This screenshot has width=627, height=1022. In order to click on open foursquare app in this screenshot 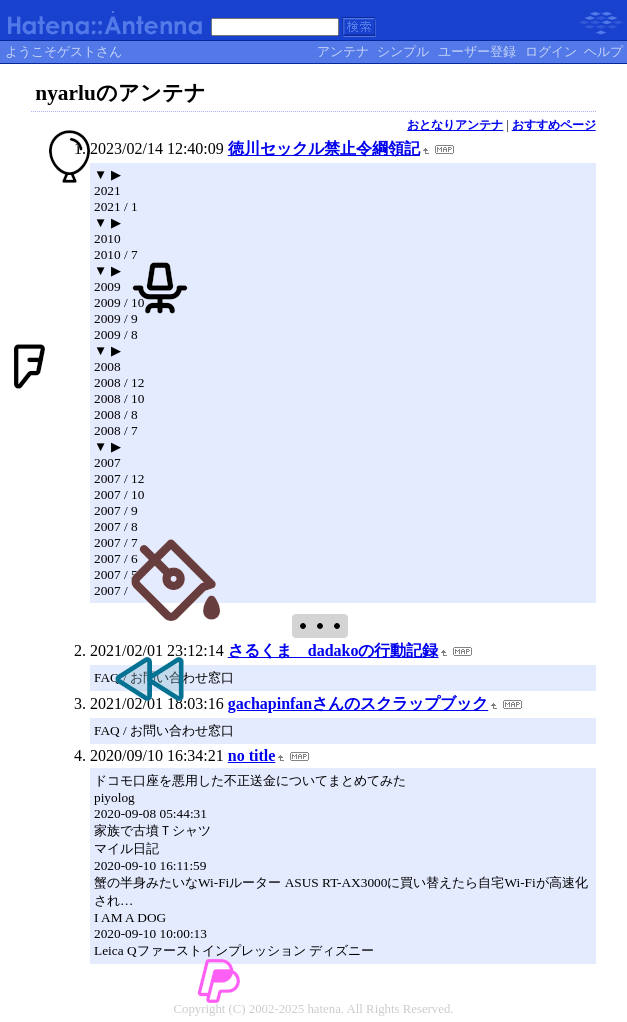, I will do `click(29, 366)`.